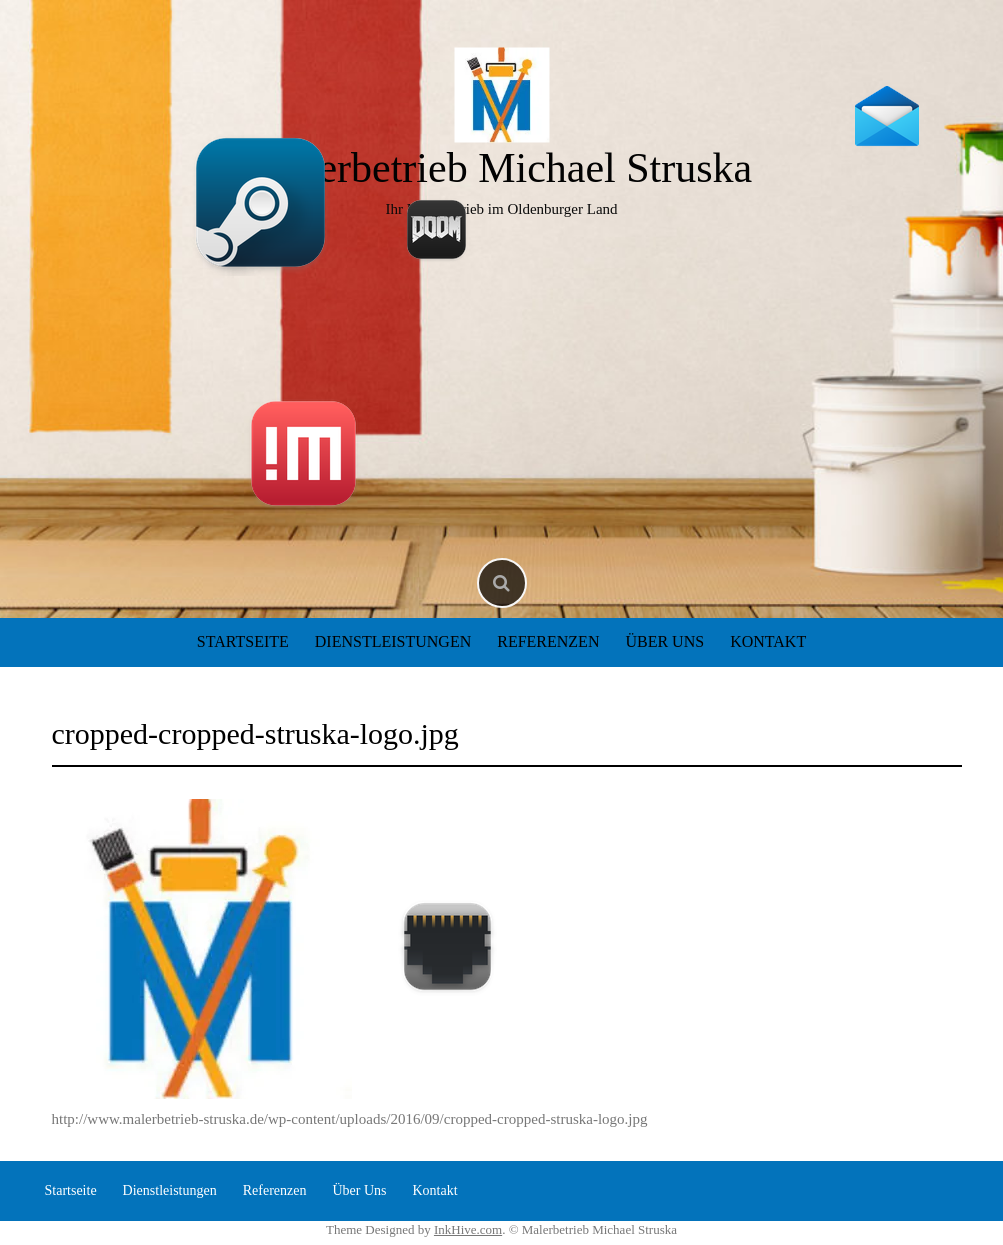  Describe the element at coordinates (303, 453) in the screenshot. I see `open NoMachine remote desktop application` at that location.